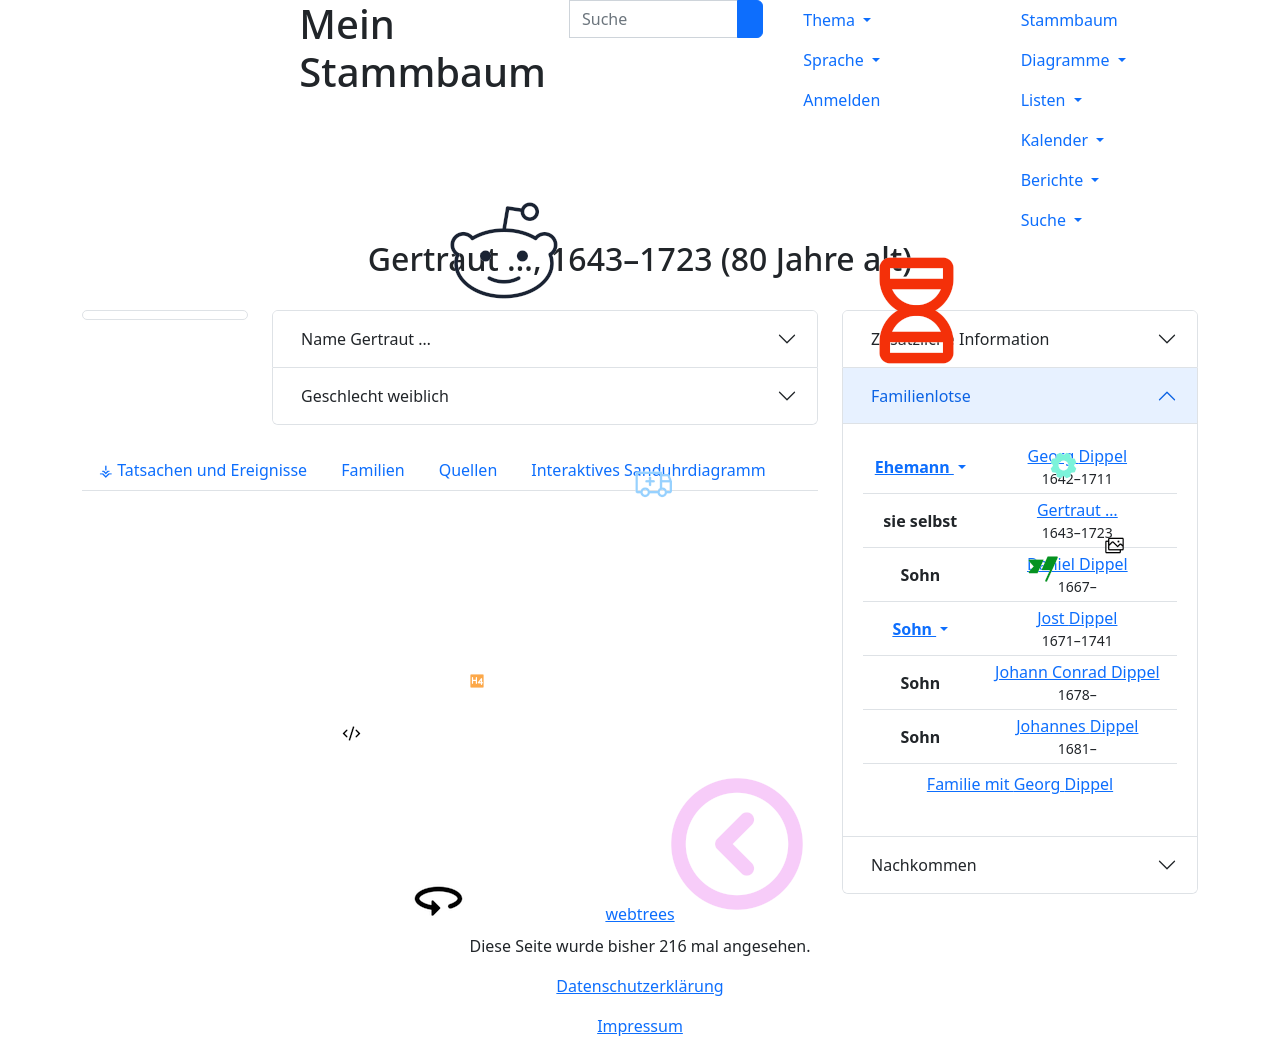  Describe the element at coordinates (1043, 568) in the screenshot. I see `flag or bookmark content for later review` at that location.